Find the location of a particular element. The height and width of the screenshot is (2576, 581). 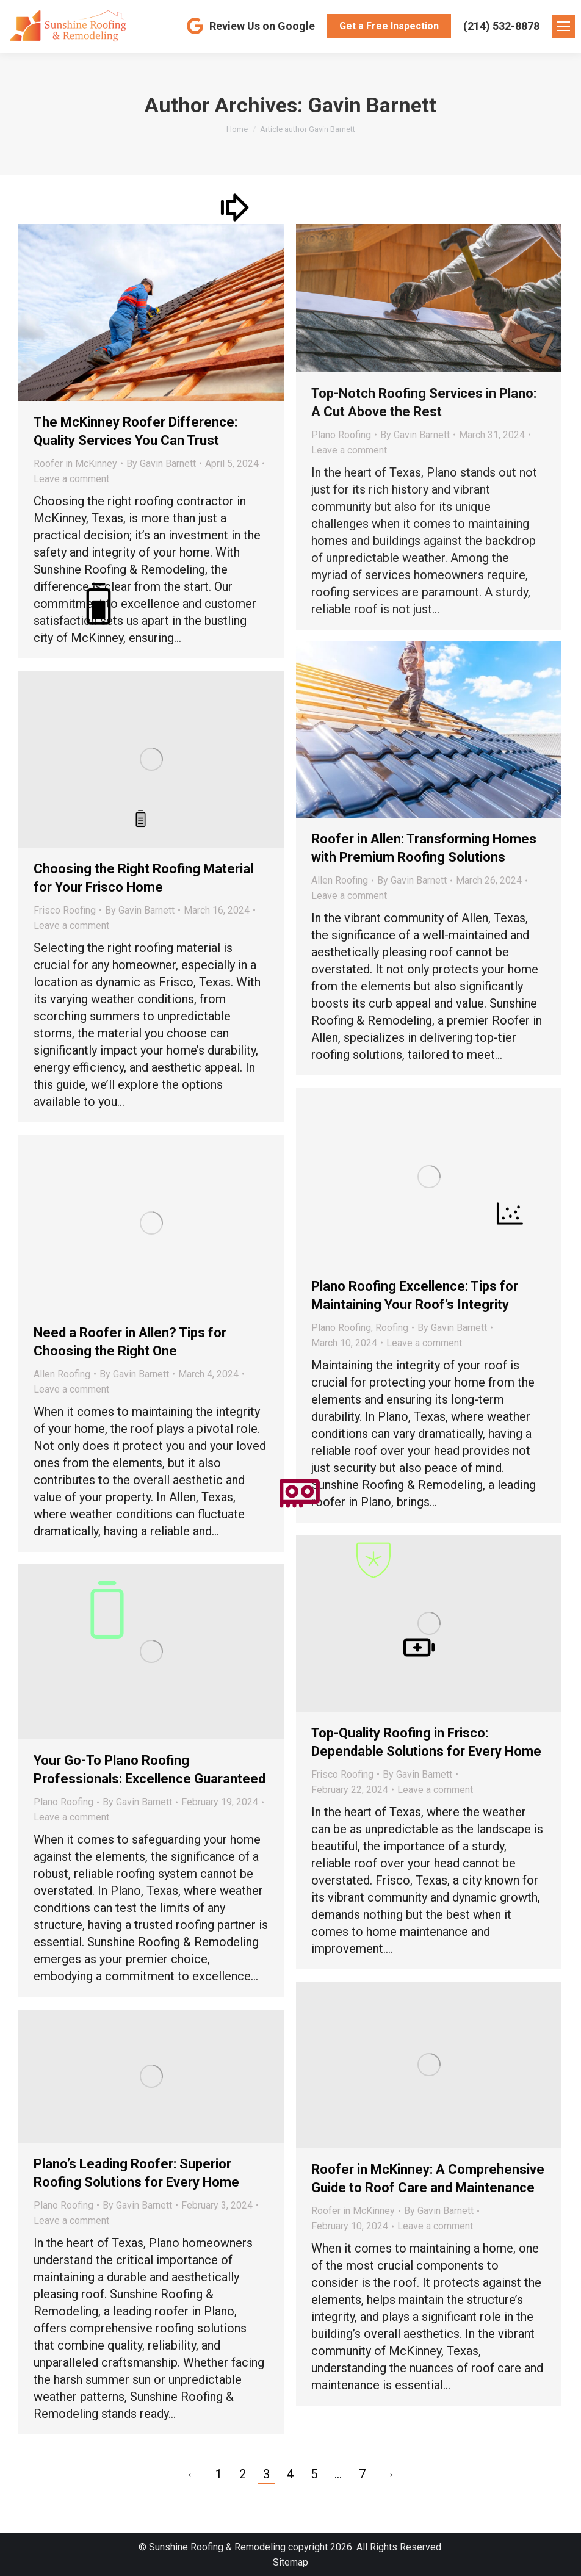

view graphics card information is located at coordinates (300, 1493).